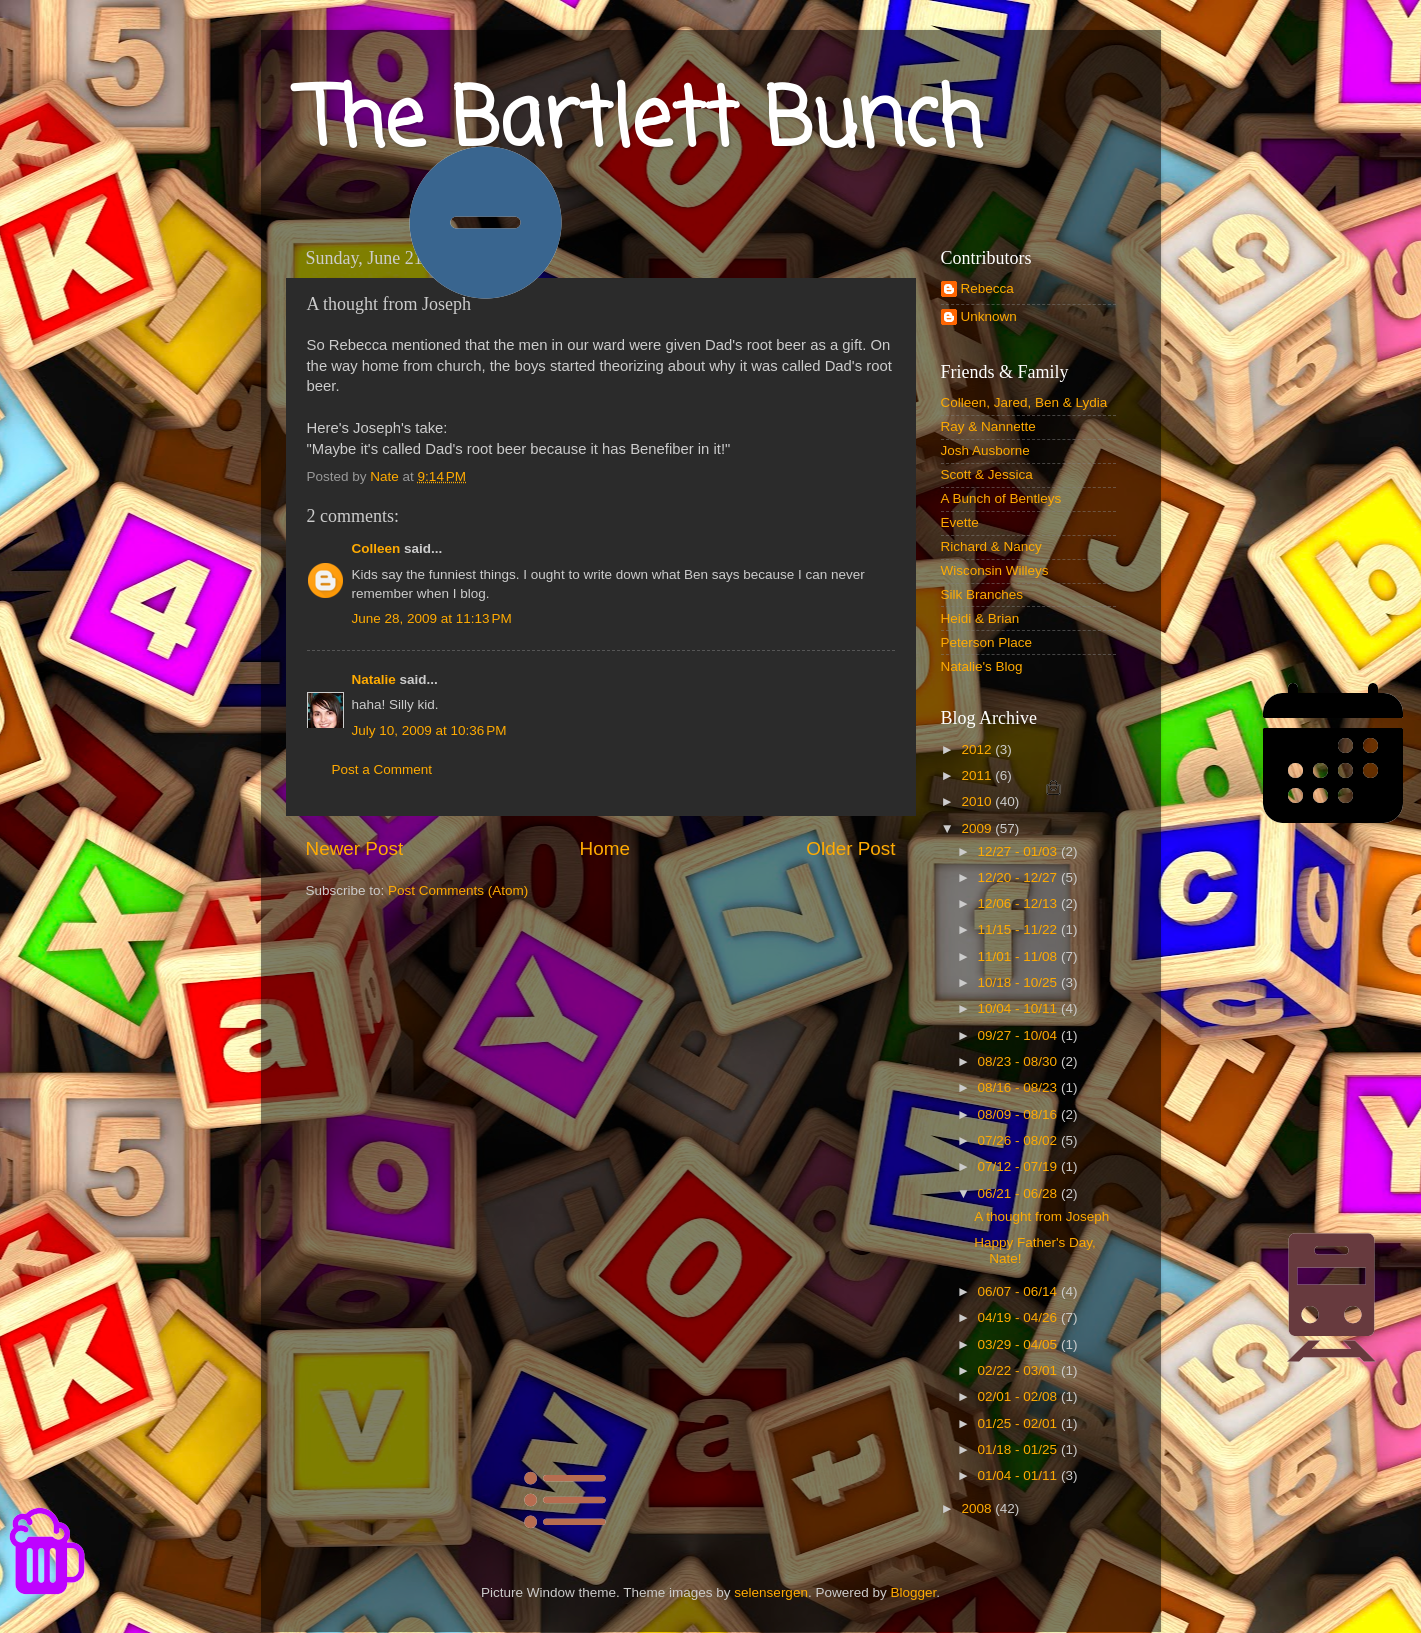 This screenshot has height=1633, width=1421. What do you see at coordinates (485, 222) in the screenshot?
I see `remove an item from a list` at bounding box center [485, 222].